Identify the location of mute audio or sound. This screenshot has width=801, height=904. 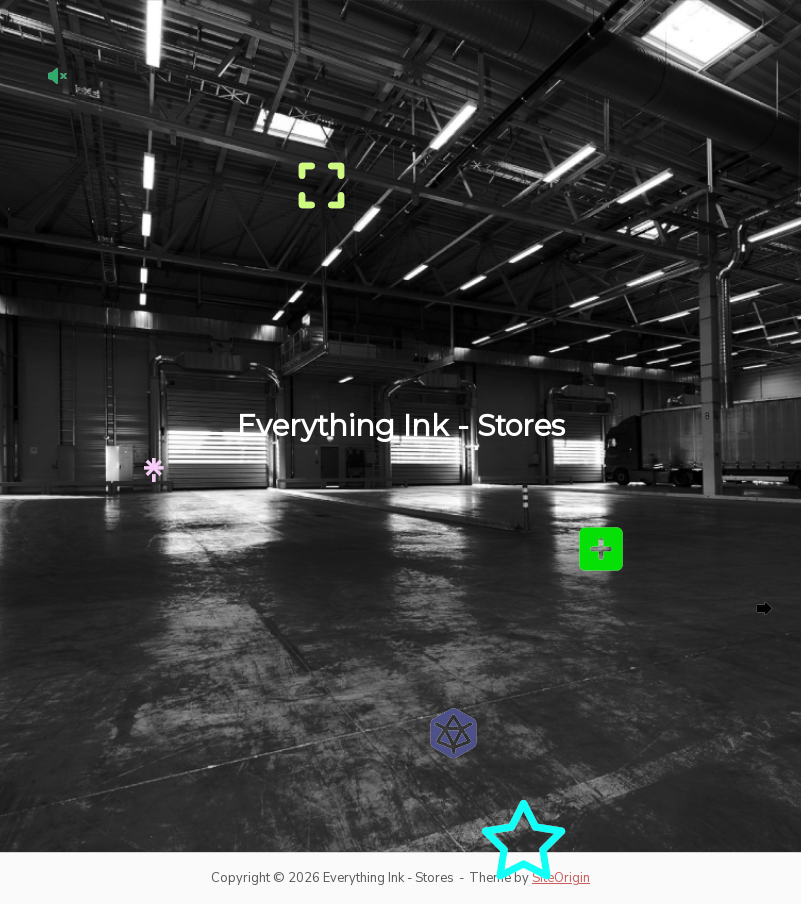
(58, 76).